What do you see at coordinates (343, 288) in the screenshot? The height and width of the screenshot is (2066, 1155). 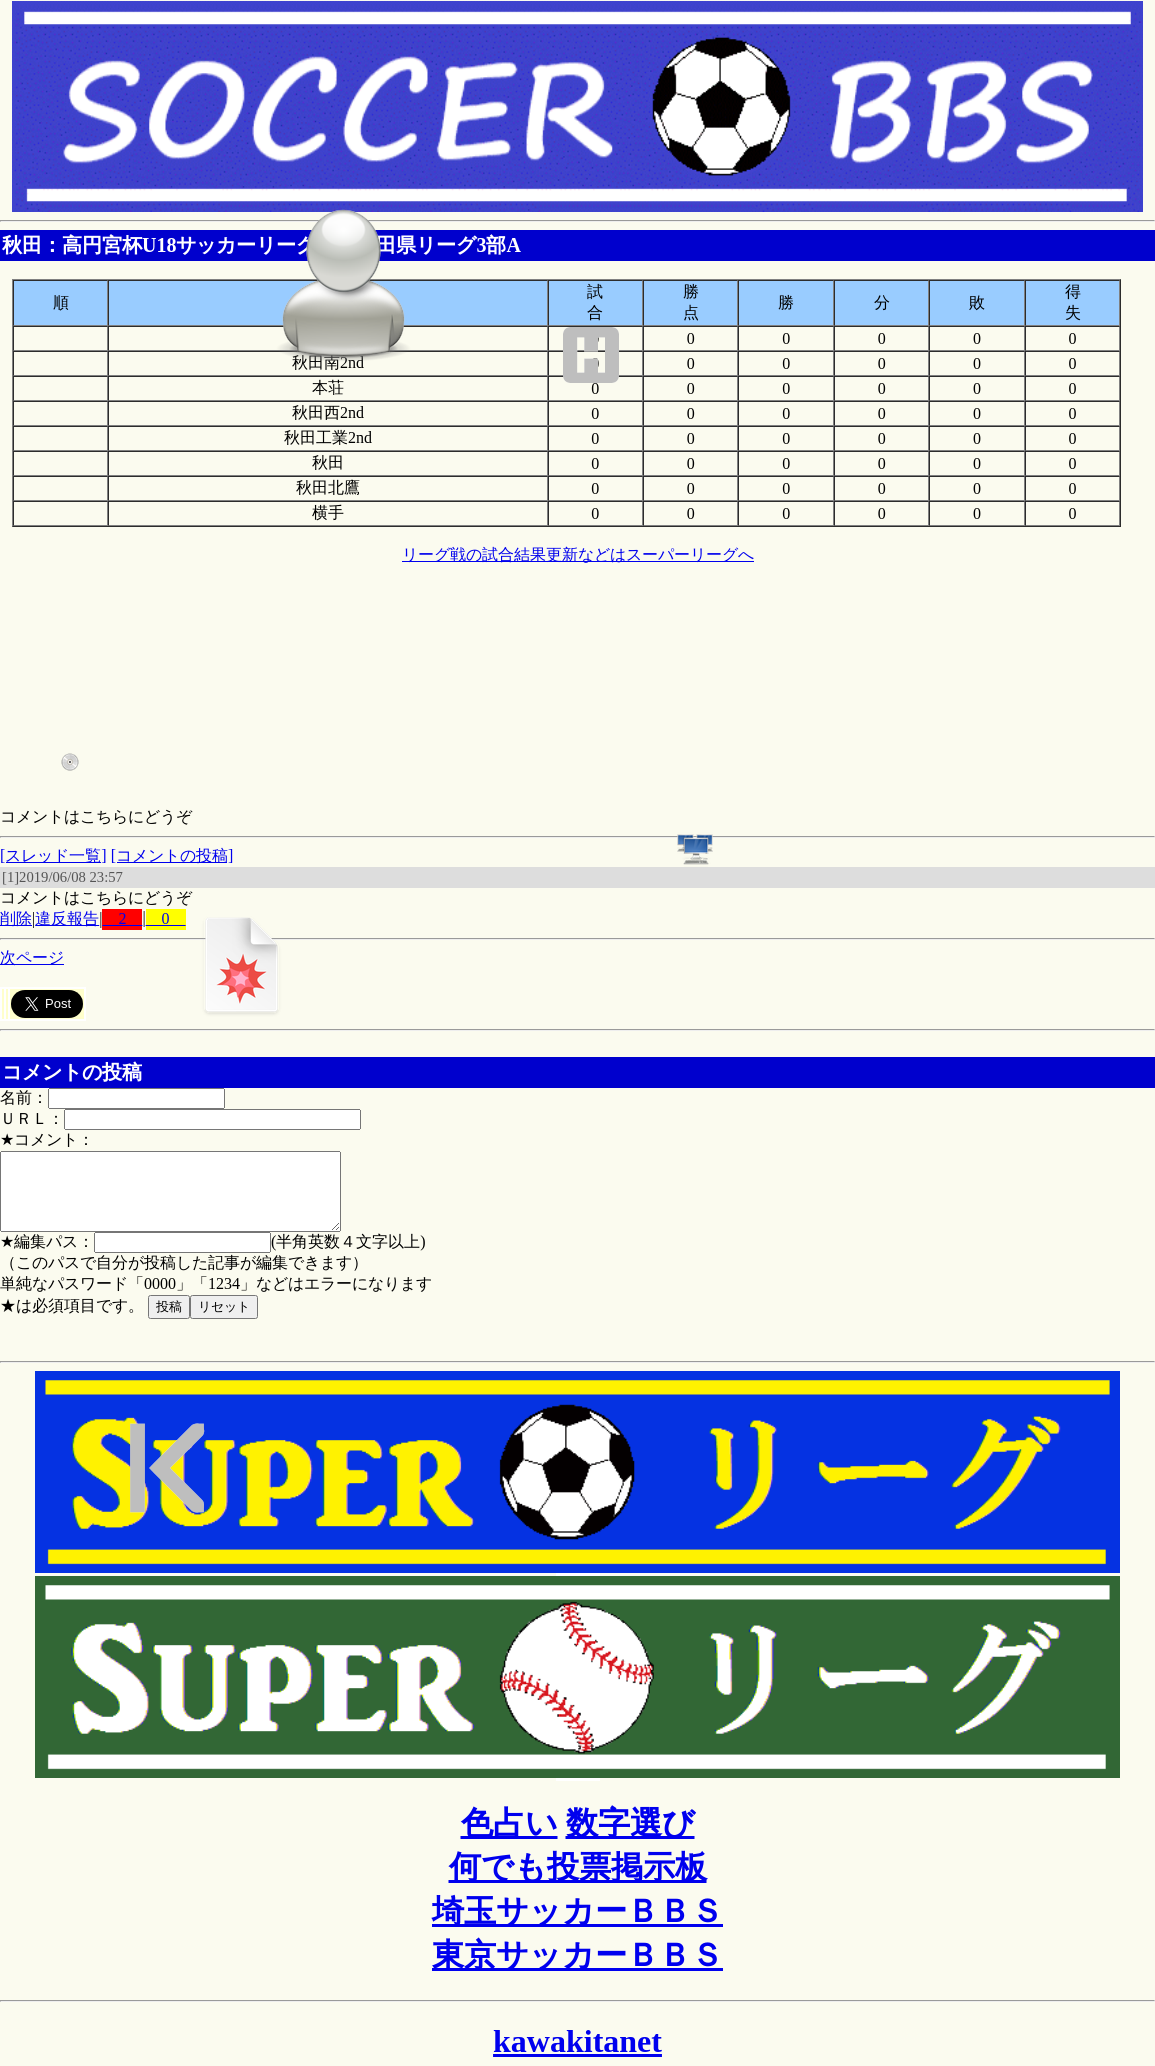 I see `default user profile placeholder` at bounding box center [343, 288].